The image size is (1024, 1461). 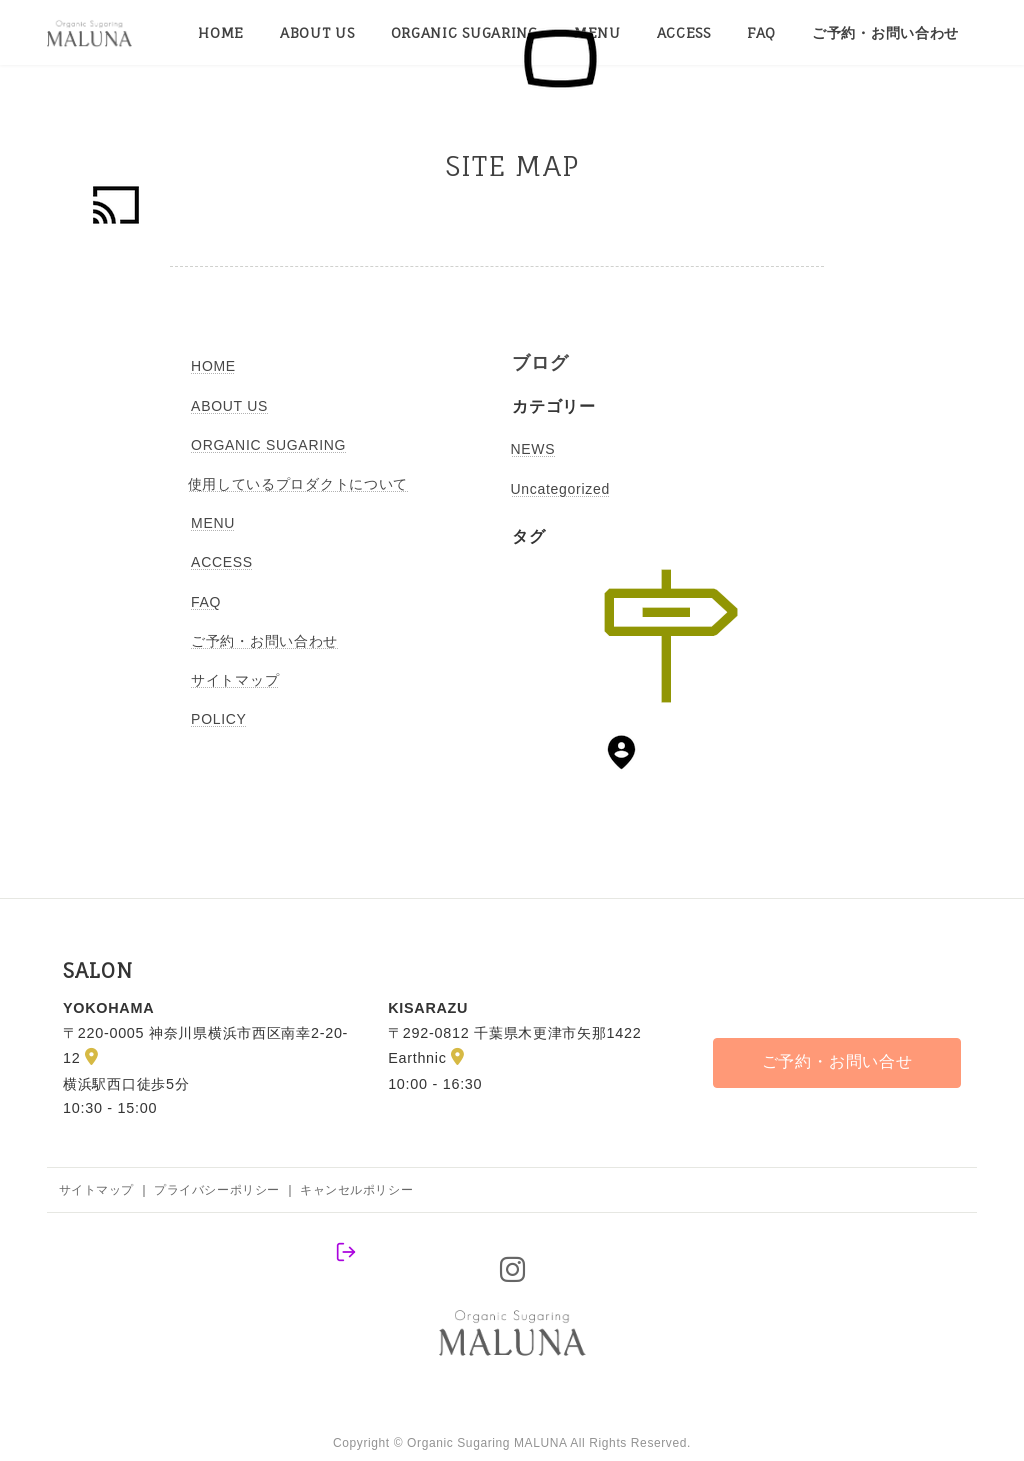 I want to click on log out of your account, so click(x=346, y=1252).